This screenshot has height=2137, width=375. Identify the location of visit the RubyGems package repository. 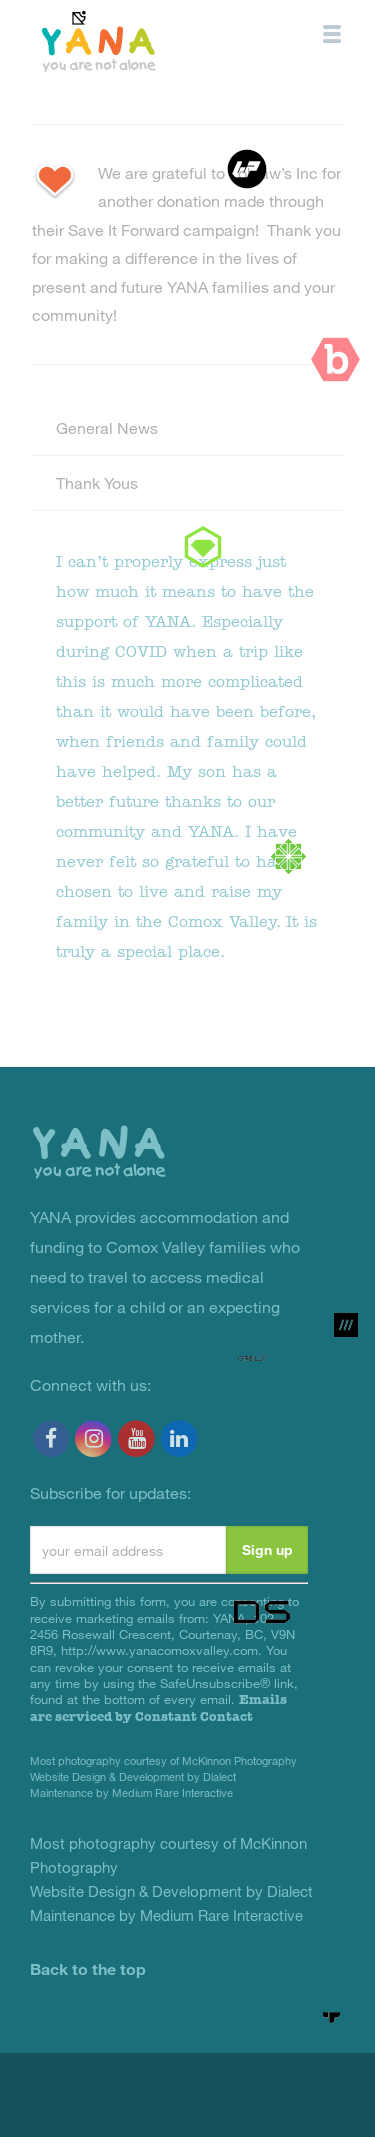
(203, 547).